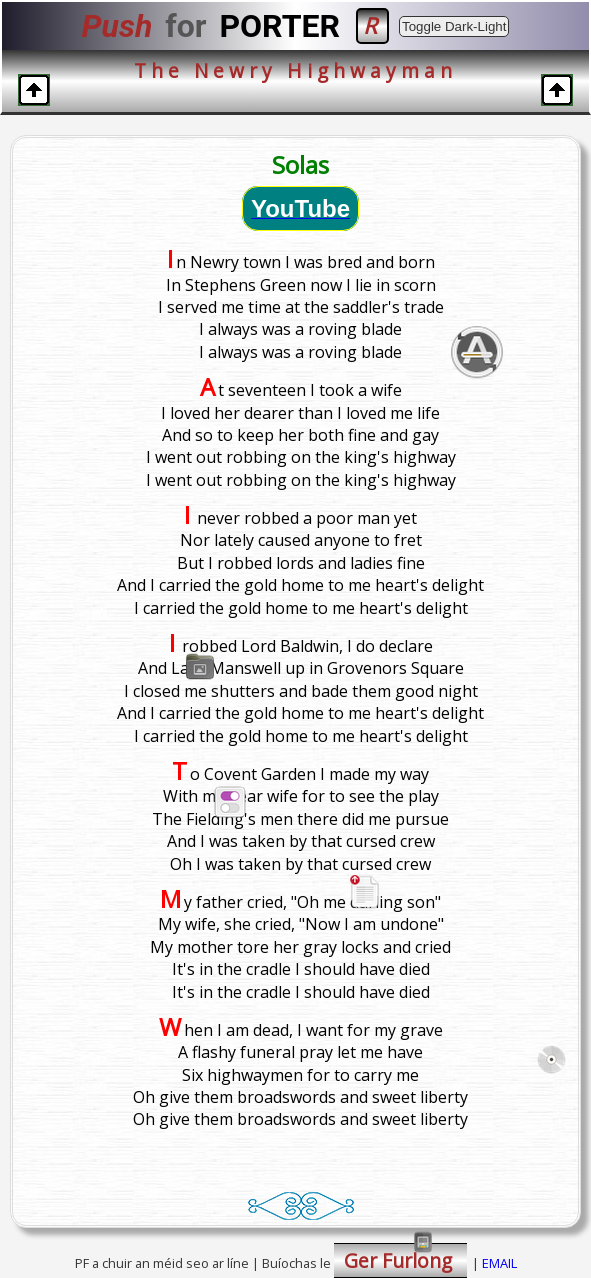  What do you see at coordinates (423, 1242) in the screenshot?
I see `NES game ROM file` at bounding box center [423, 1242].